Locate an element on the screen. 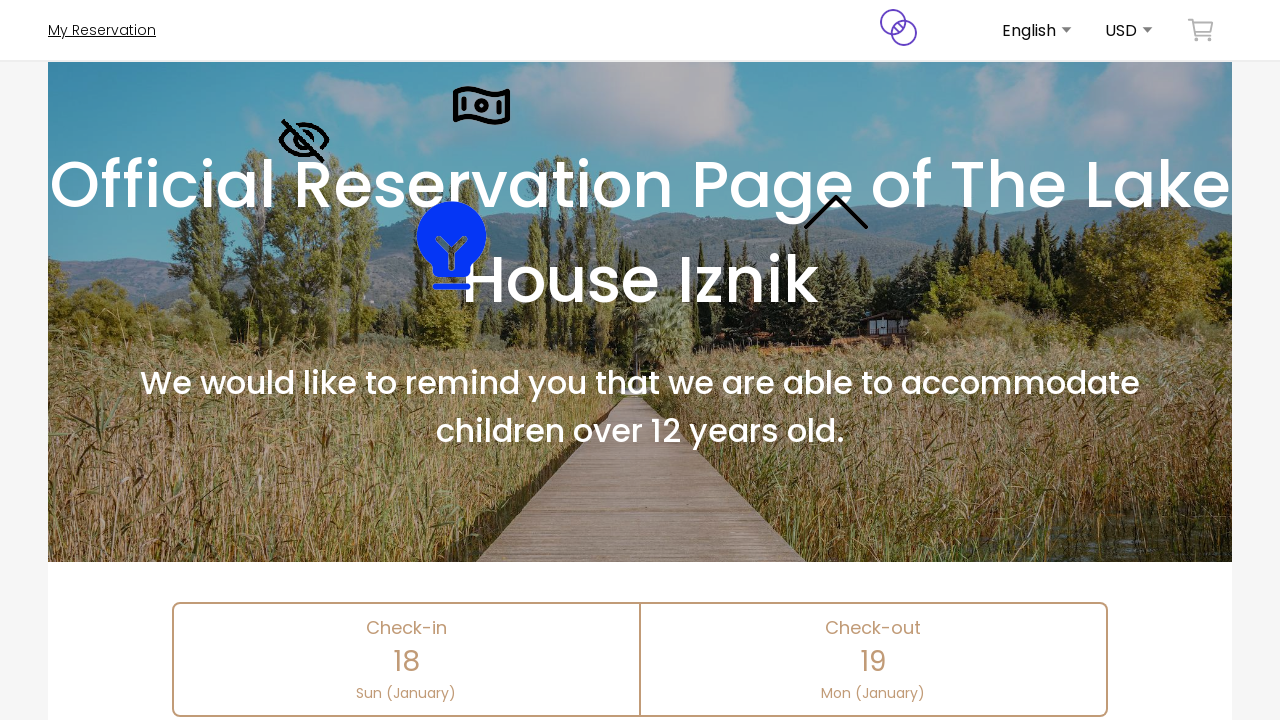  collapse an expanded section is located at coordinates (836, 215).